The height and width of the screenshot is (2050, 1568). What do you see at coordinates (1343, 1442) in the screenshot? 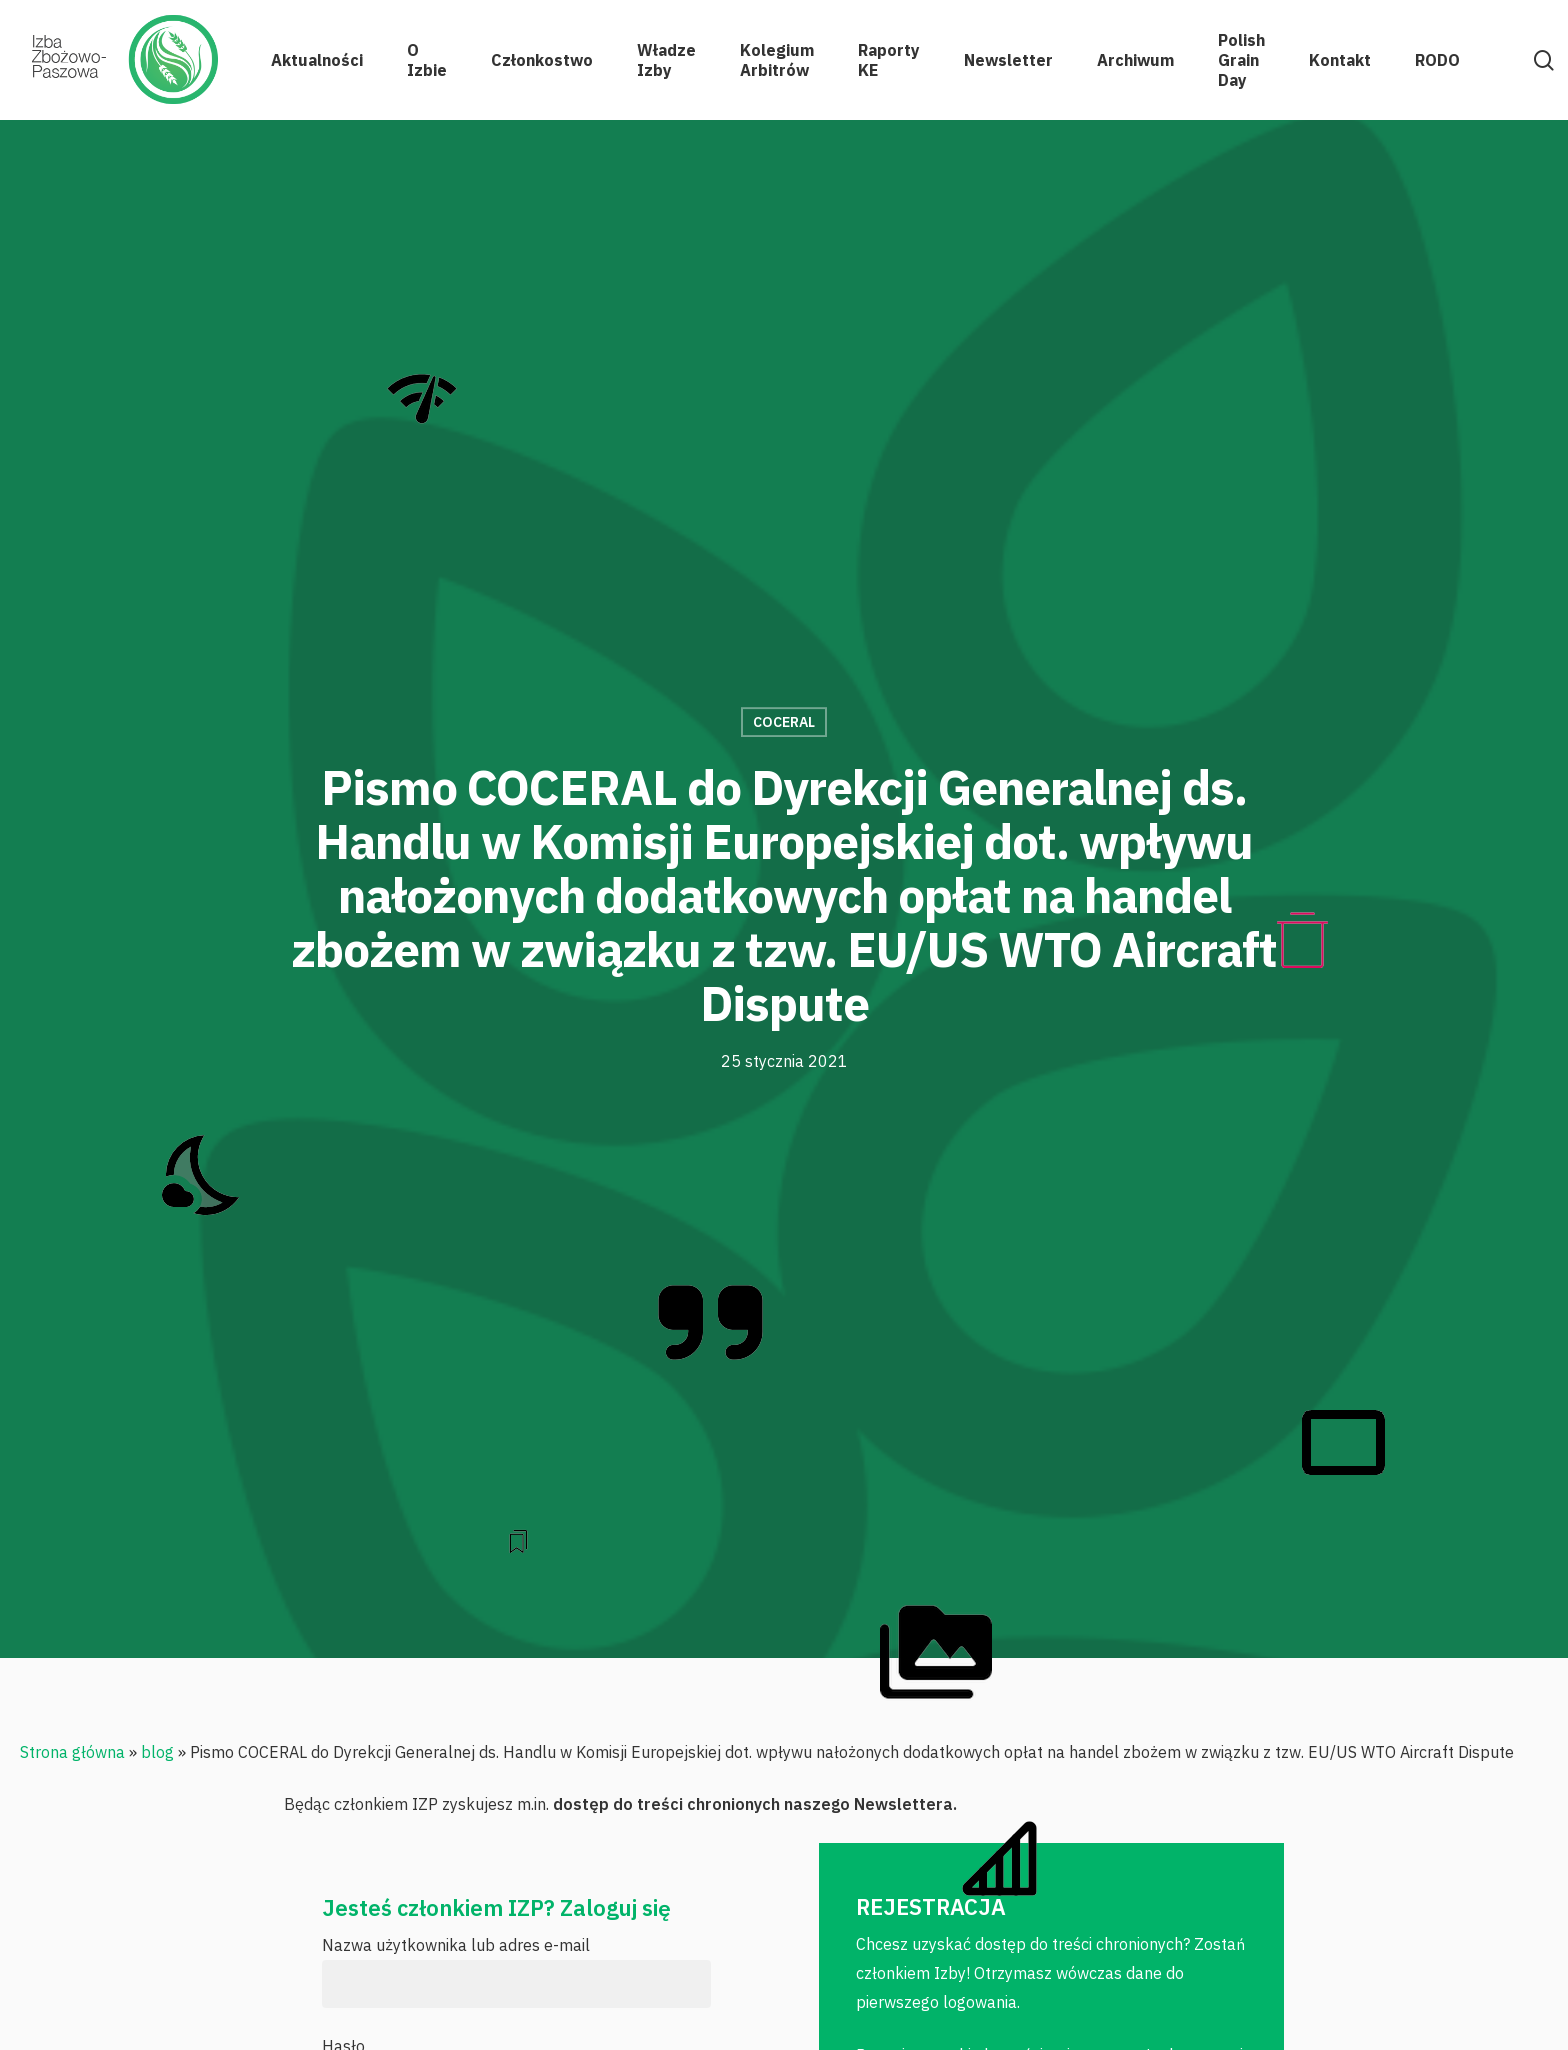
I see `crop image to landscape orientation` at bounding box center [1343, 1442].